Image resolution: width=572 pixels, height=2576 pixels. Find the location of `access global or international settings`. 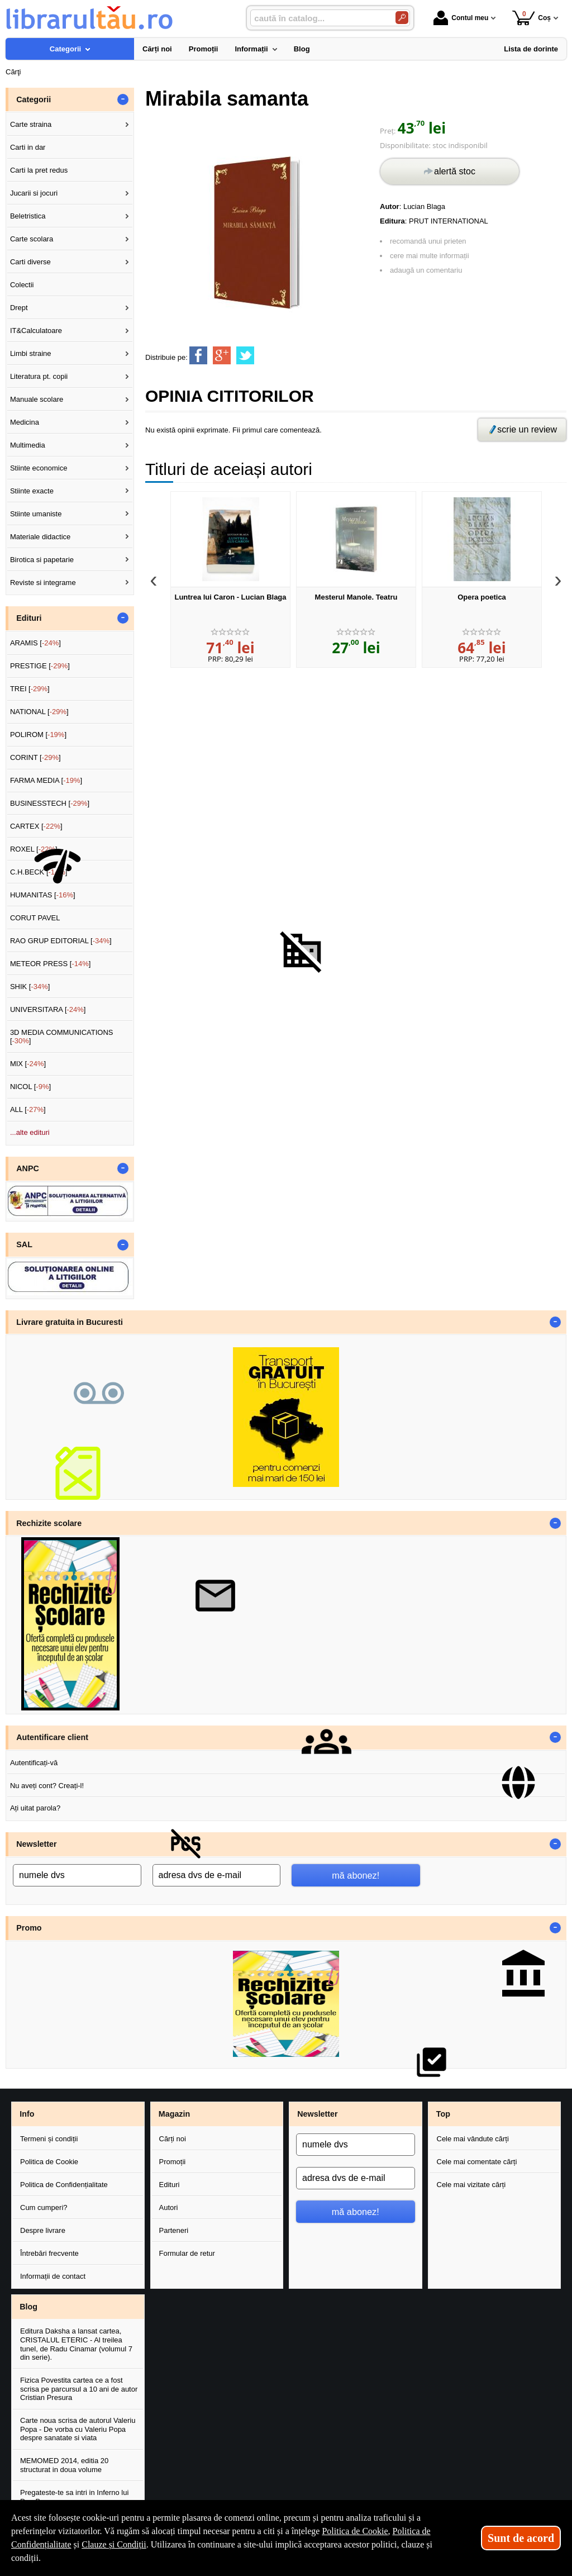

access global or international settings is located at coordinates (518, 1783).